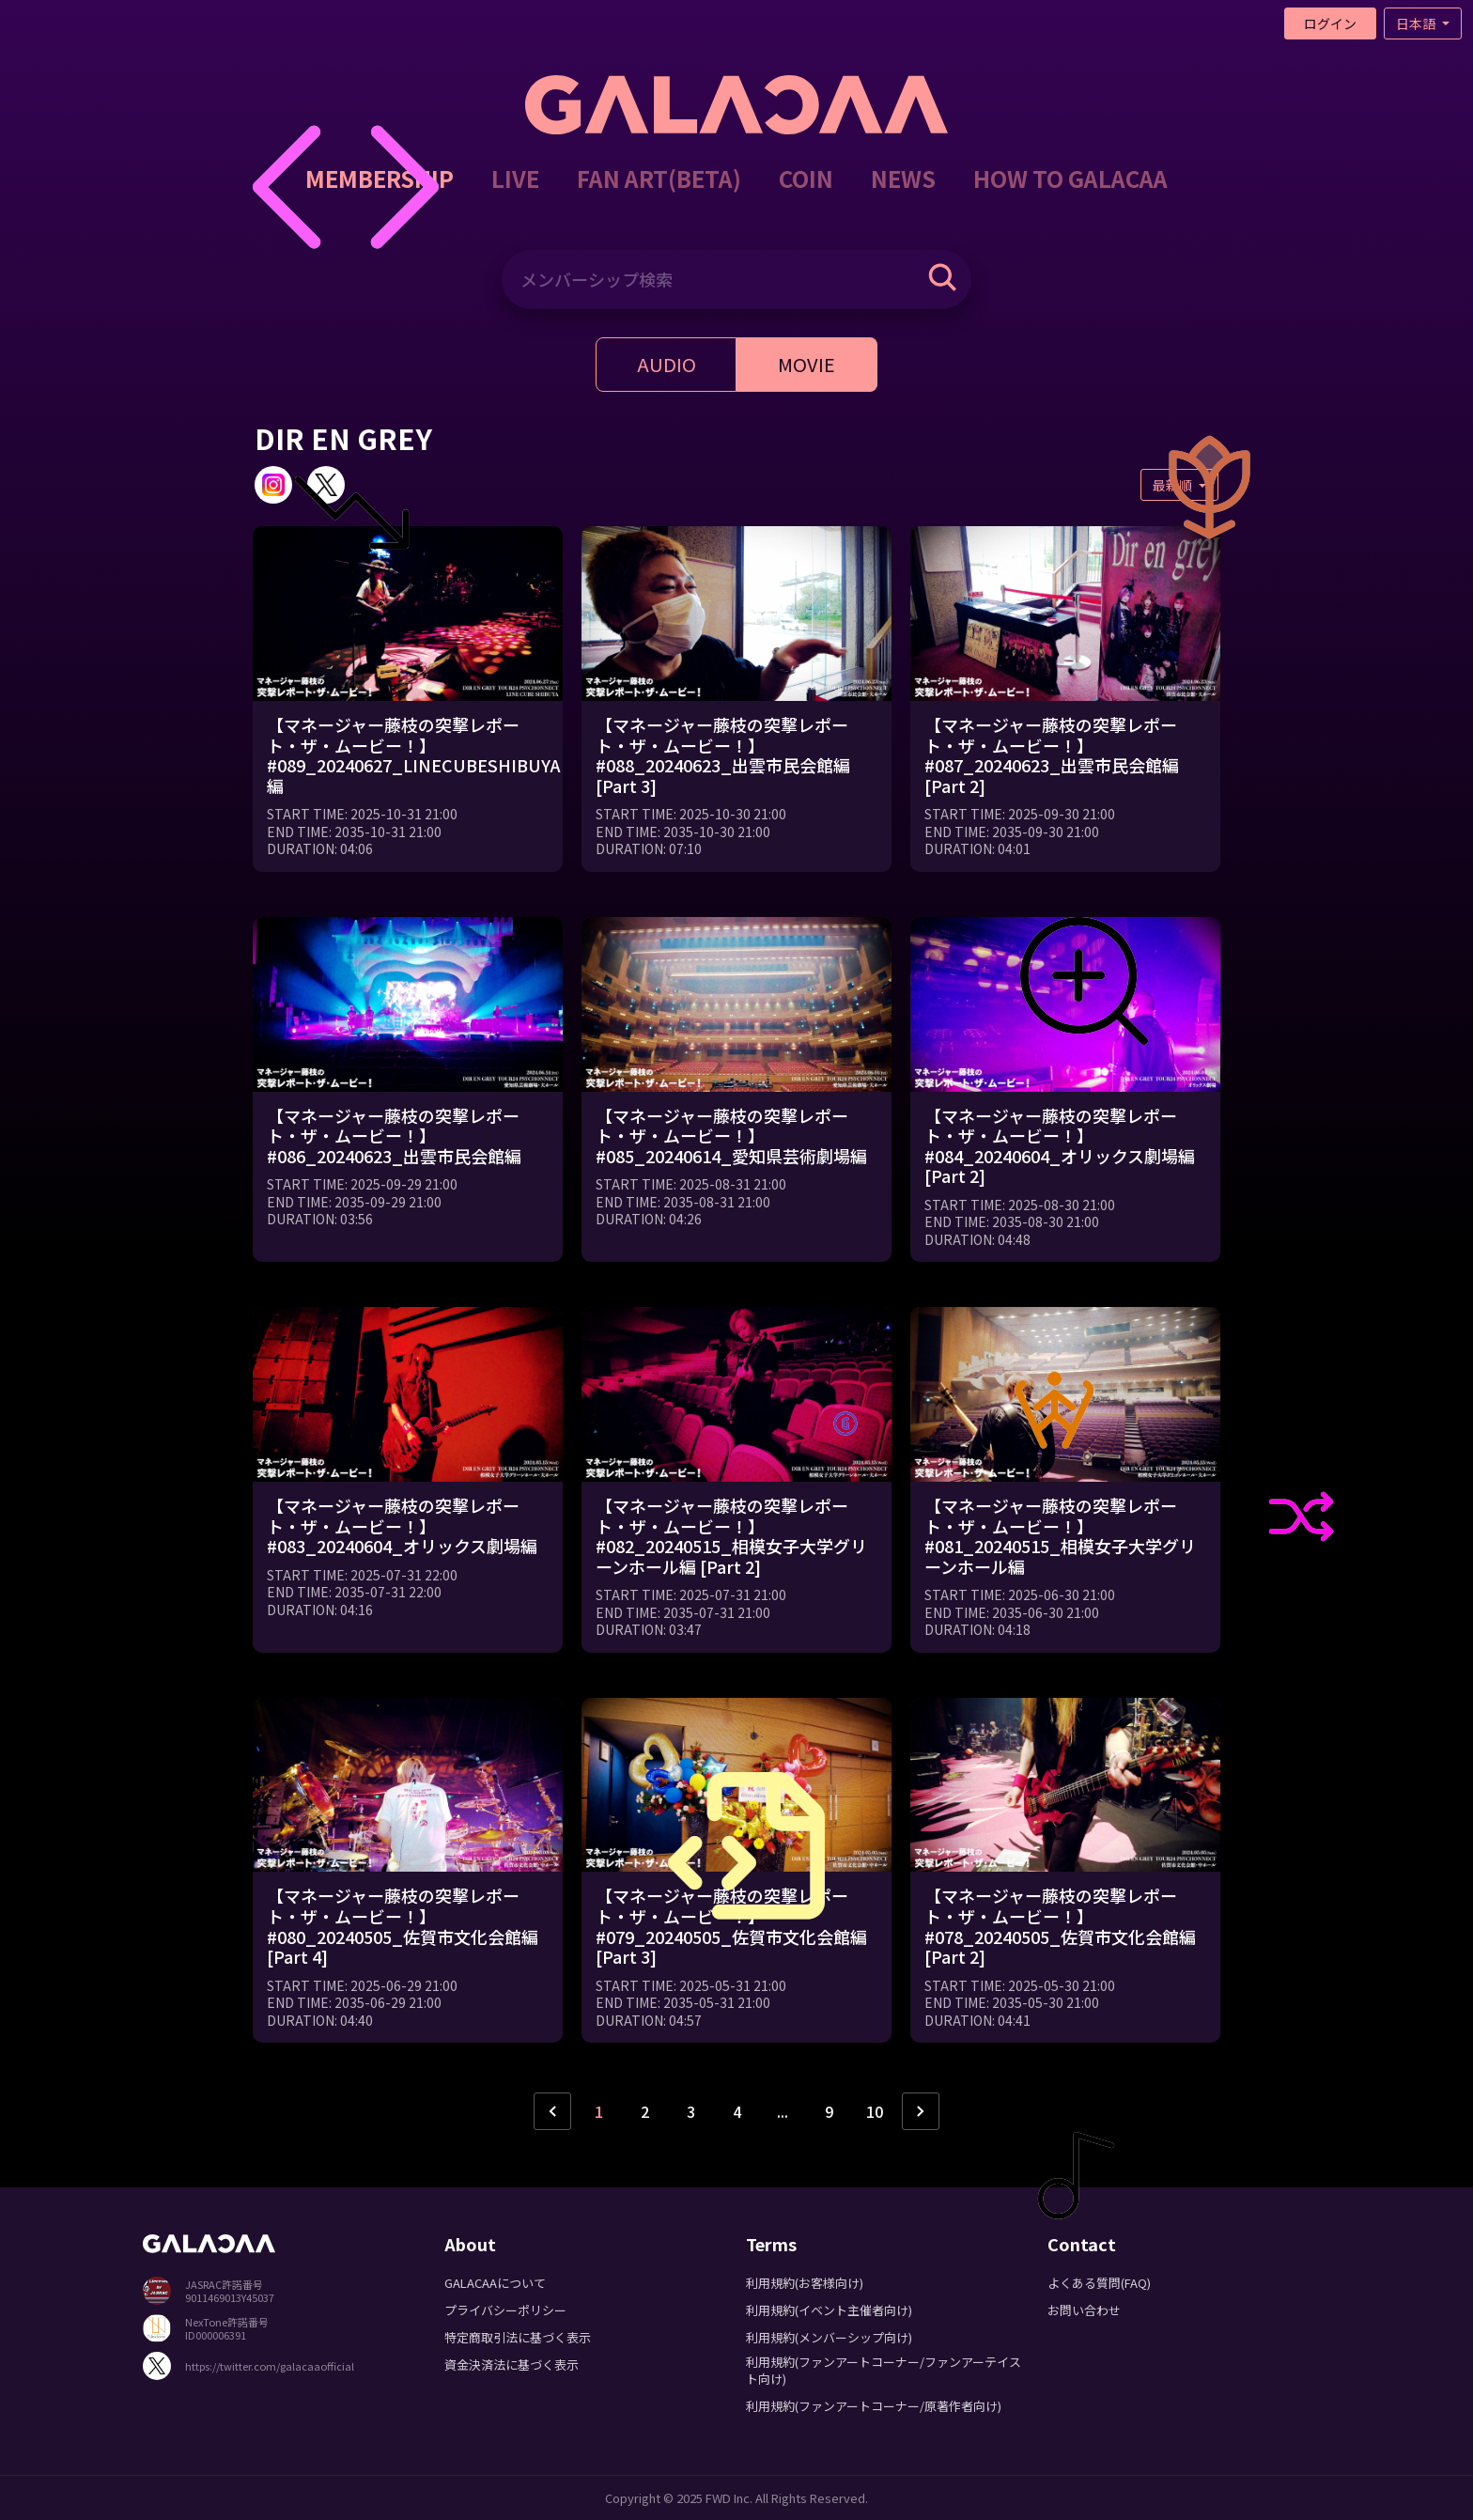 This screenshot has height=2520, width=1473. Describe the element at coordinates (346, 187) in the screenshot. I see `view source code` at that location.